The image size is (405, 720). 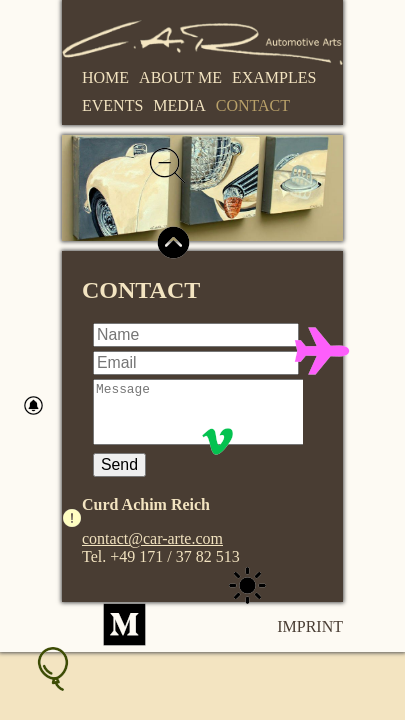 What do you see at coordinates (217, 441) in the screenshot?
I see `open Vimeo app` at bounding box center [217, 441].